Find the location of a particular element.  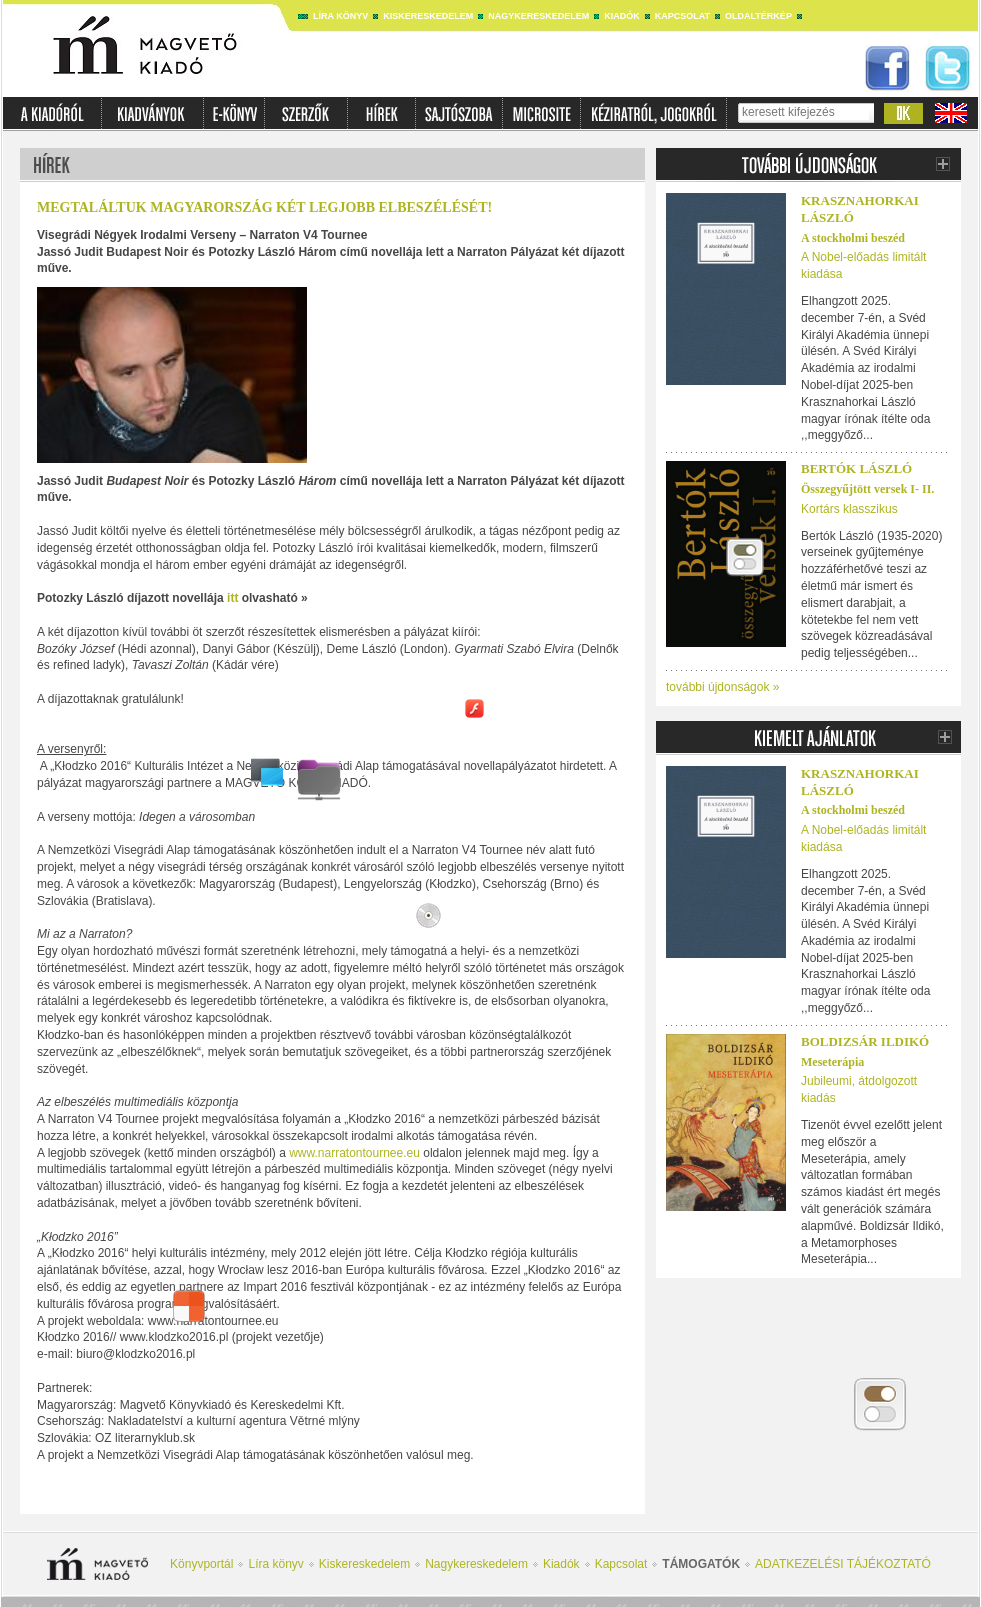

launch emulator application is located at coordinates (267, 772).